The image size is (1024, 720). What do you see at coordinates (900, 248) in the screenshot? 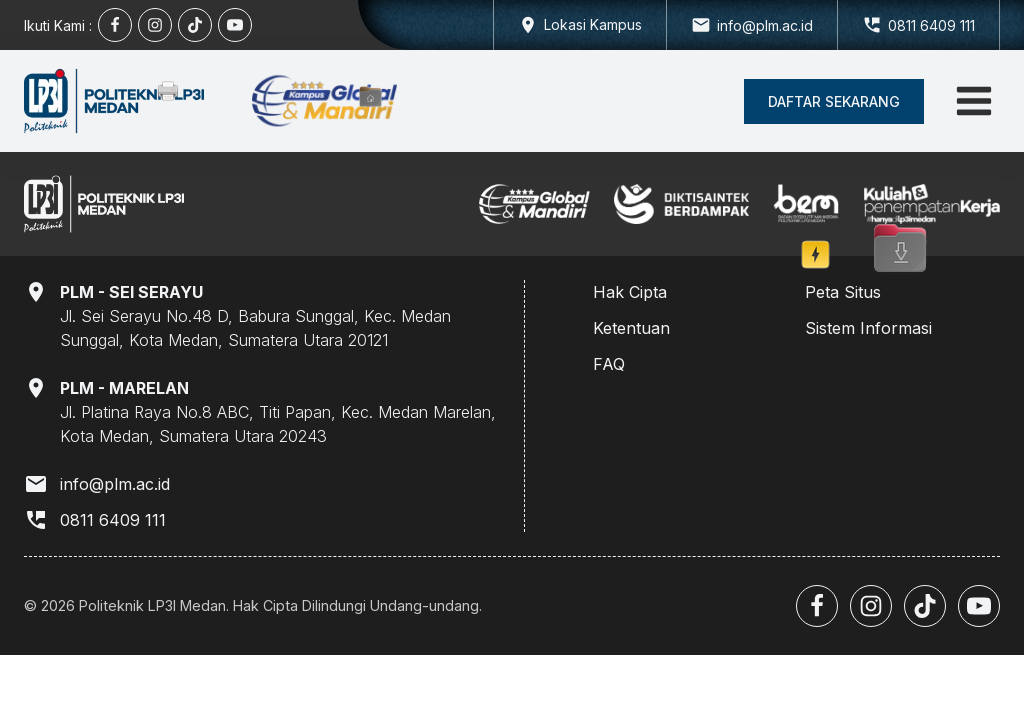
I see `open your downloads folder` at bounding box center [900, 248].